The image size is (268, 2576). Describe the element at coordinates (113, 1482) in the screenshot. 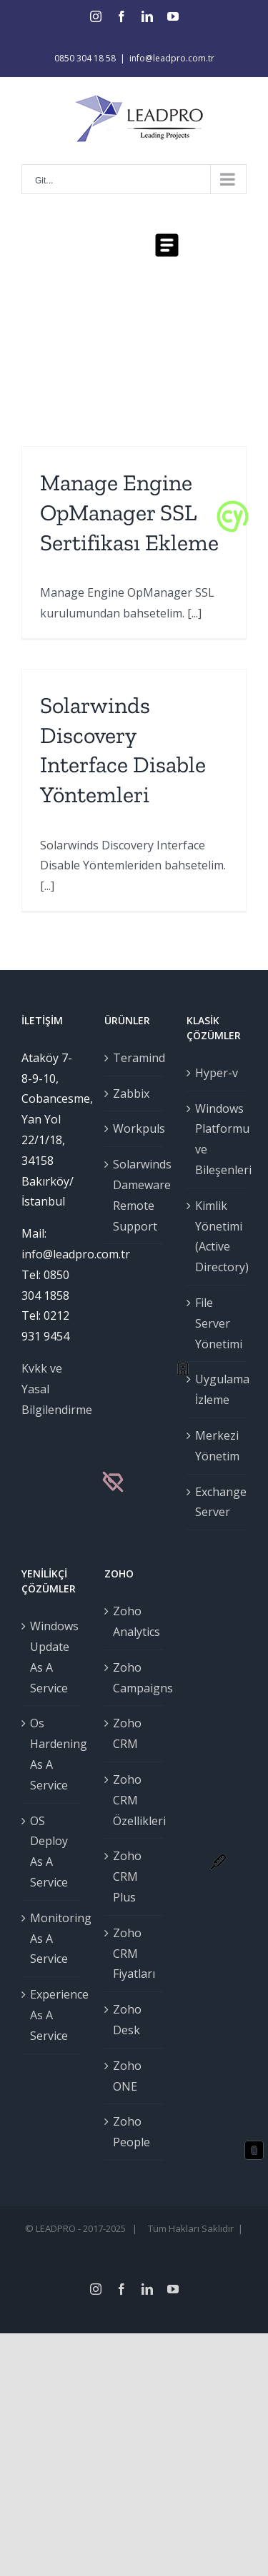

I see `indicates premium features are unavailable` at that location.